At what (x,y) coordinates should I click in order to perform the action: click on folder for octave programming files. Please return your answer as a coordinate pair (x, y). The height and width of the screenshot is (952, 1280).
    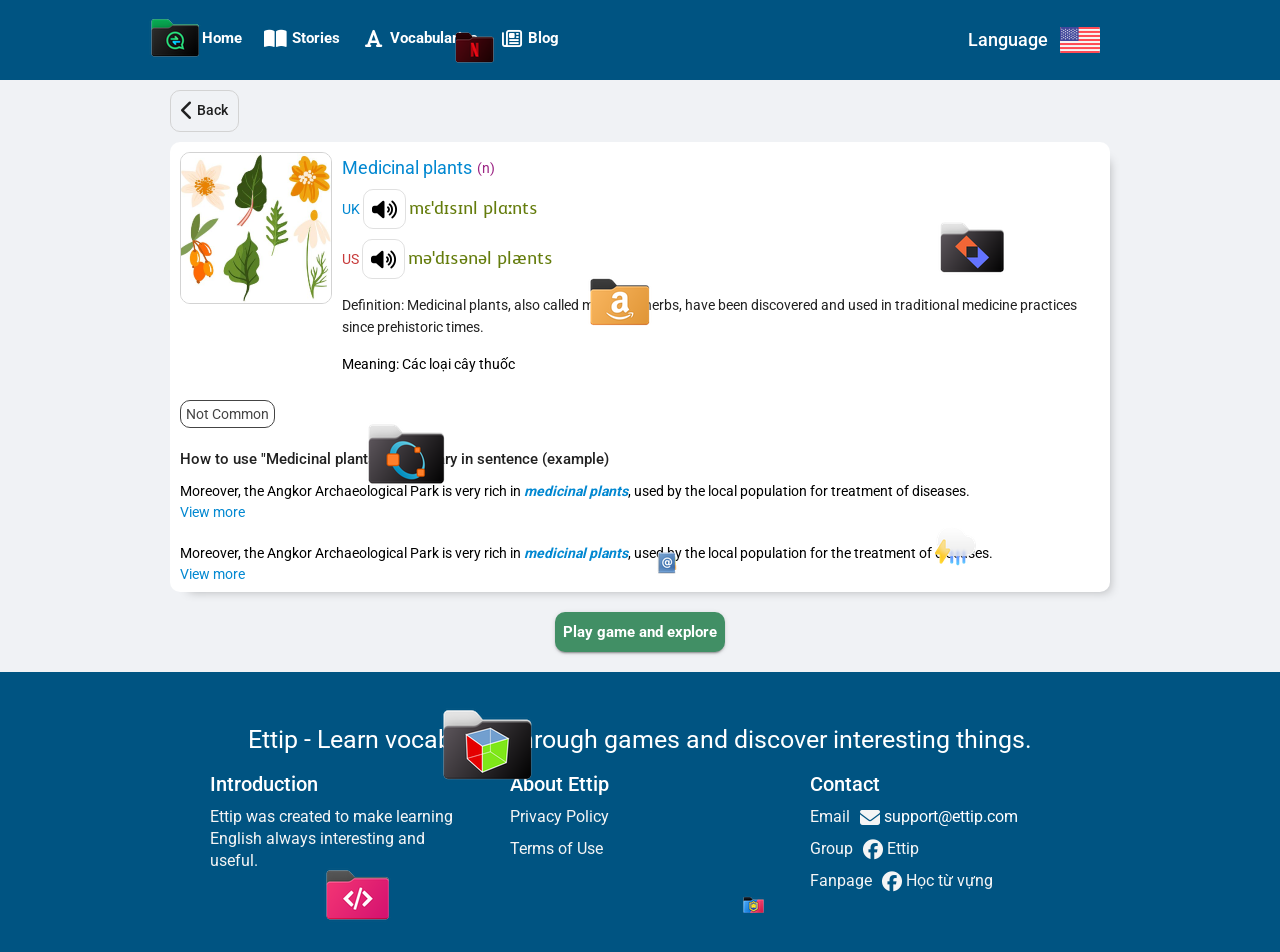
    Looking at the image, I should click on (406, 456).